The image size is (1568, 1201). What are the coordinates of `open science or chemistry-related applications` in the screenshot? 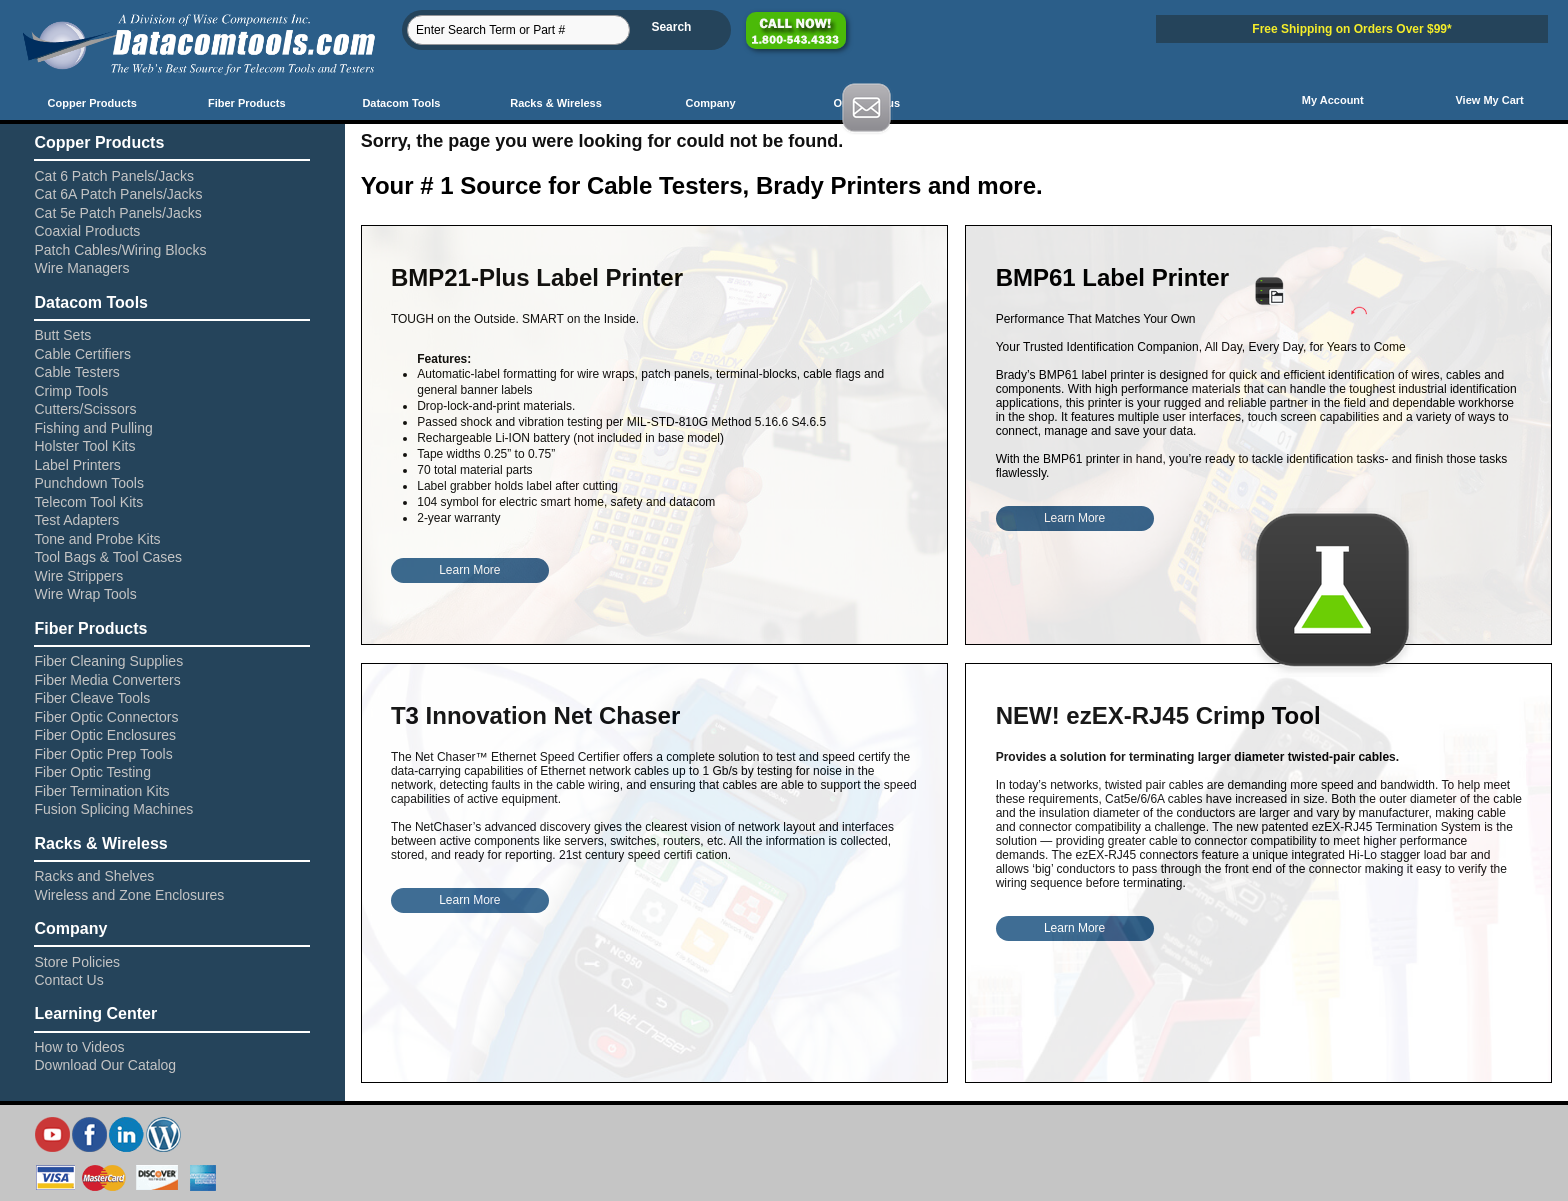 It's located at (1332, 592).